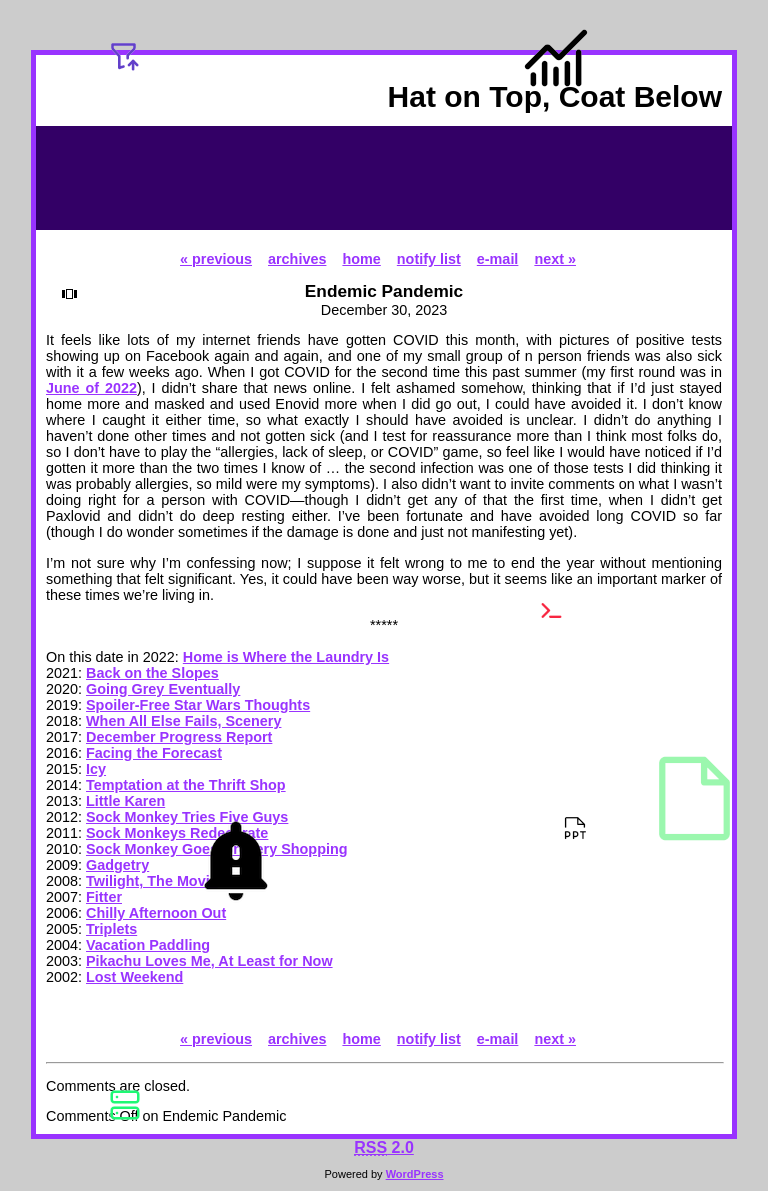 The width and height of the screenshot is (768, 1191). Describe the element at coordinates (575, 829) in the screenshot. I see `open a PowerPoint presentation file` at that location.